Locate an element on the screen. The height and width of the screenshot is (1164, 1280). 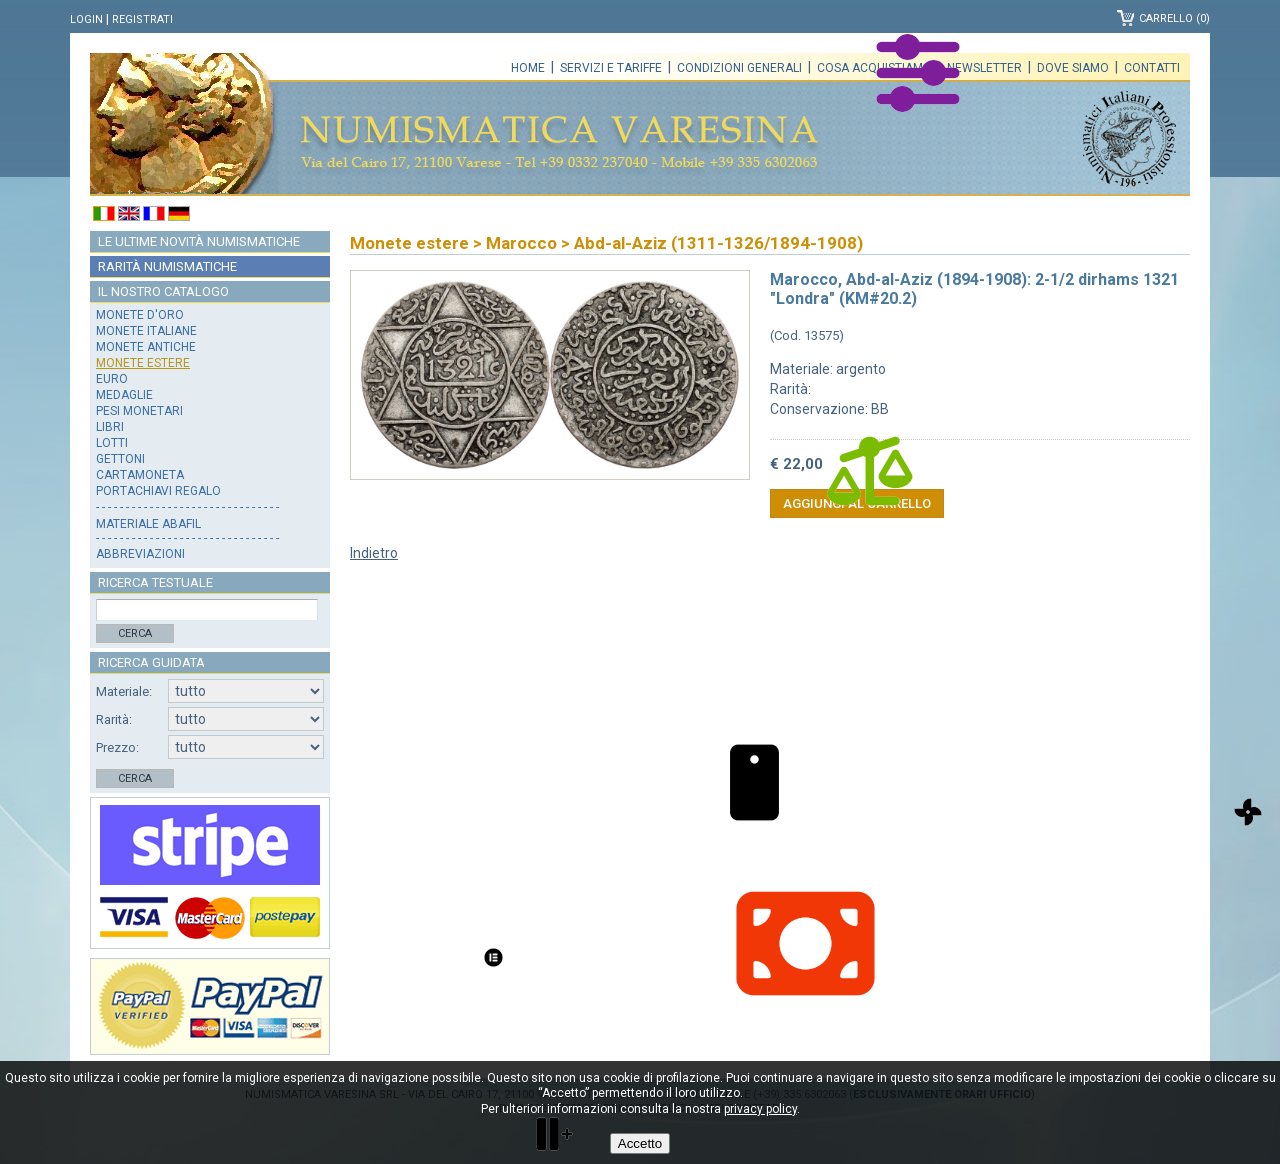
view payment or billing information is located at coordinates (805, 943).